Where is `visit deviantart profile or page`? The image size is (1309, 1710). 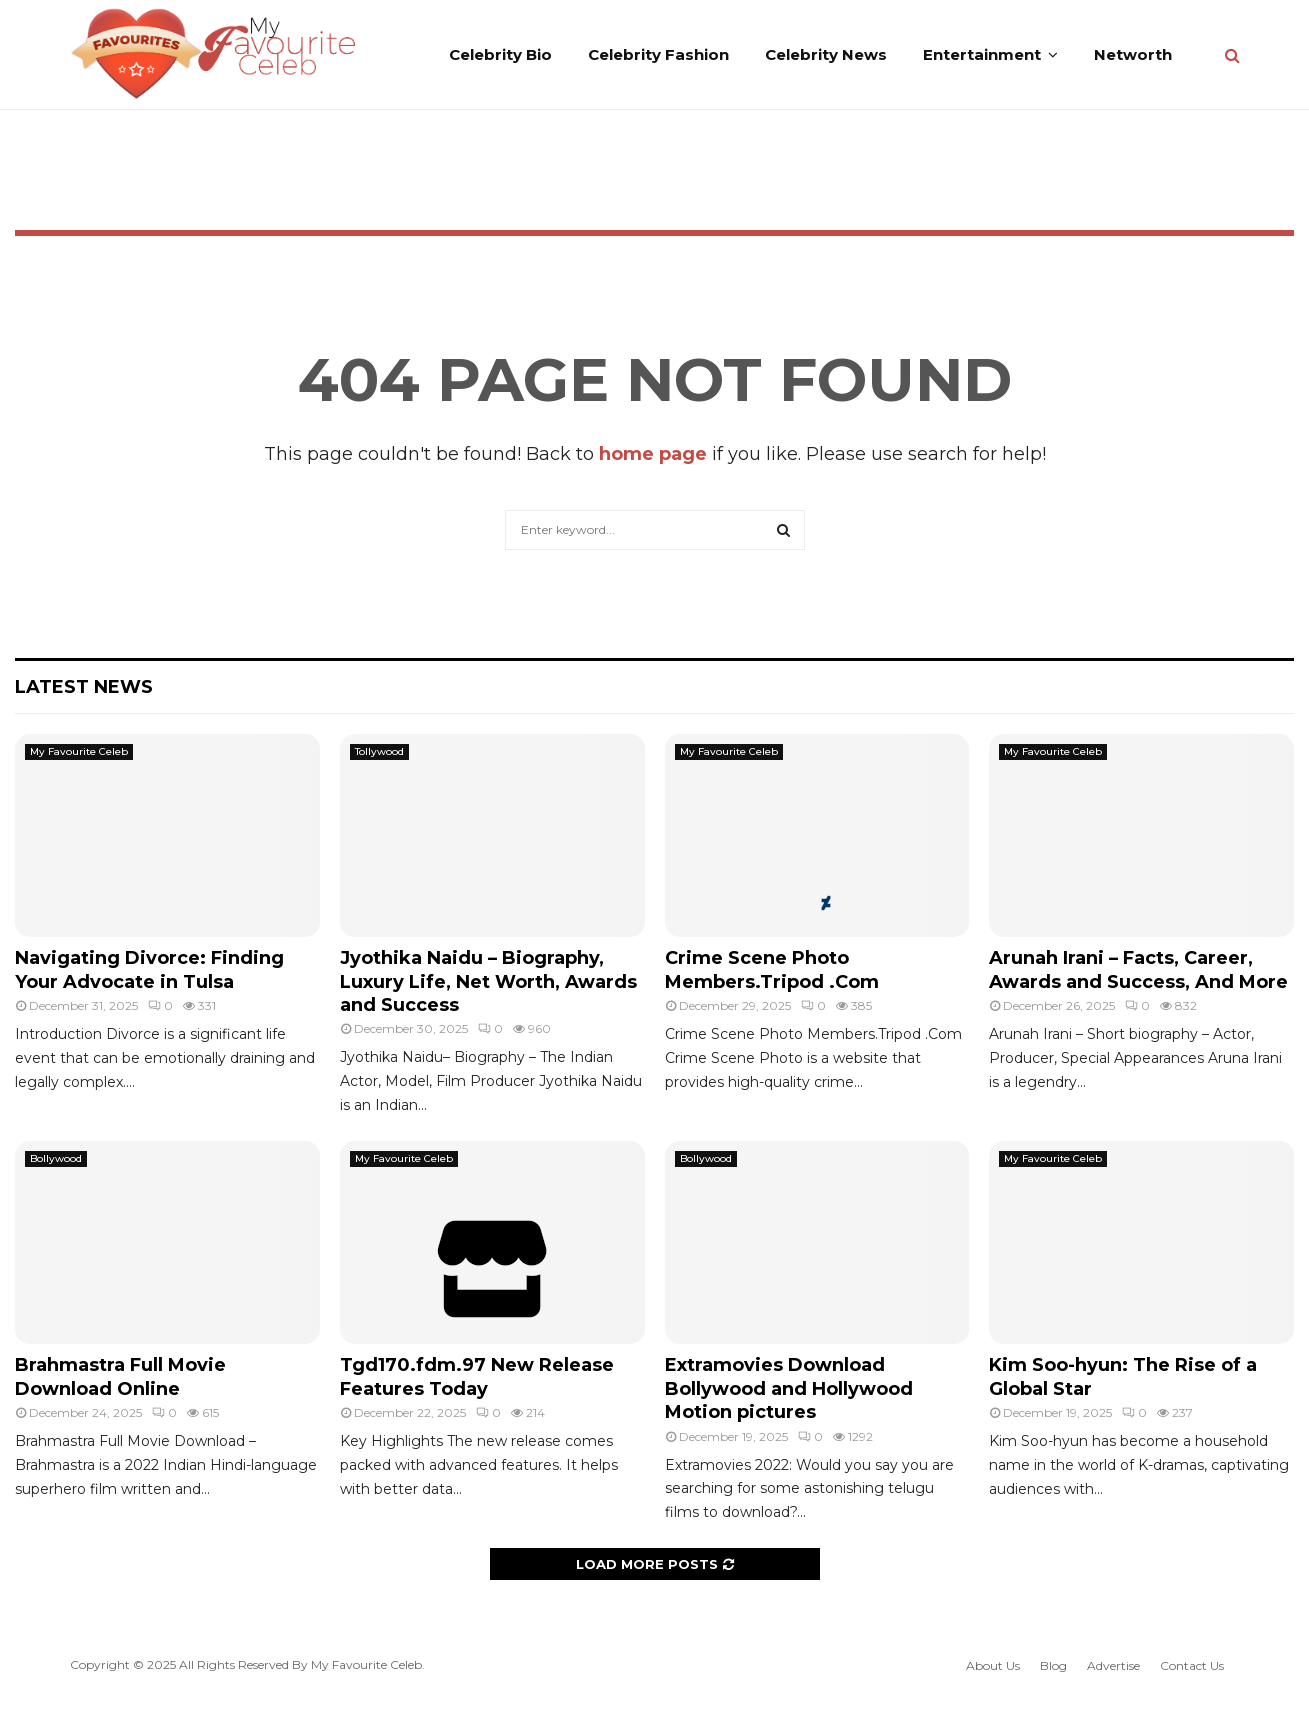 visit deviantart profile or page is located at coordinates (826, 903).